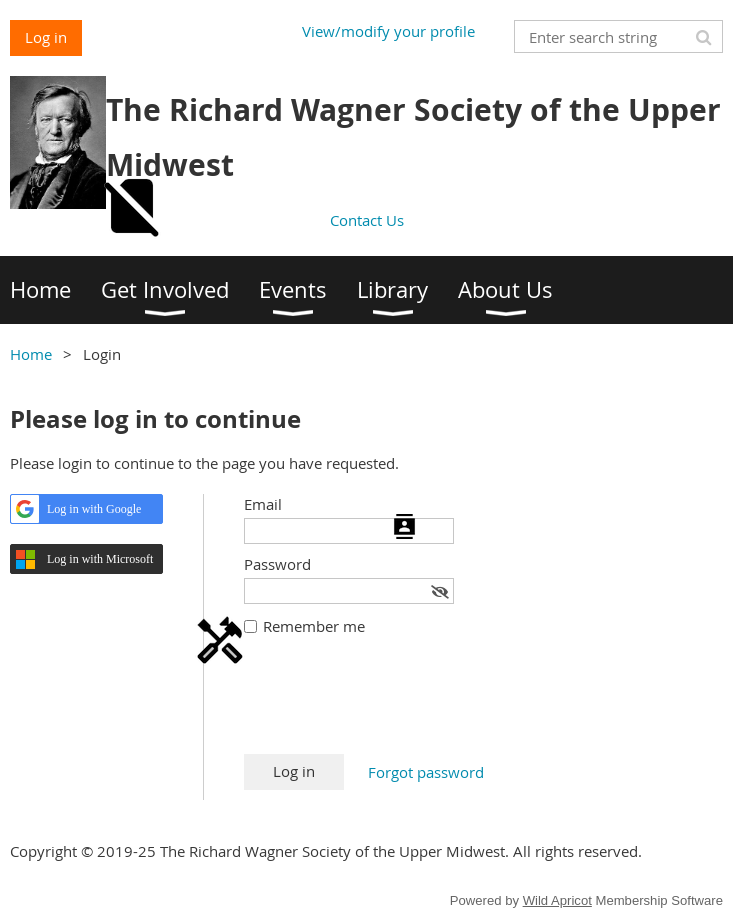 This screenshot has width=733, height=924. Describe the element at coordinates (132, 206) in the screenshot. I see `no SIM card detected` at that location.